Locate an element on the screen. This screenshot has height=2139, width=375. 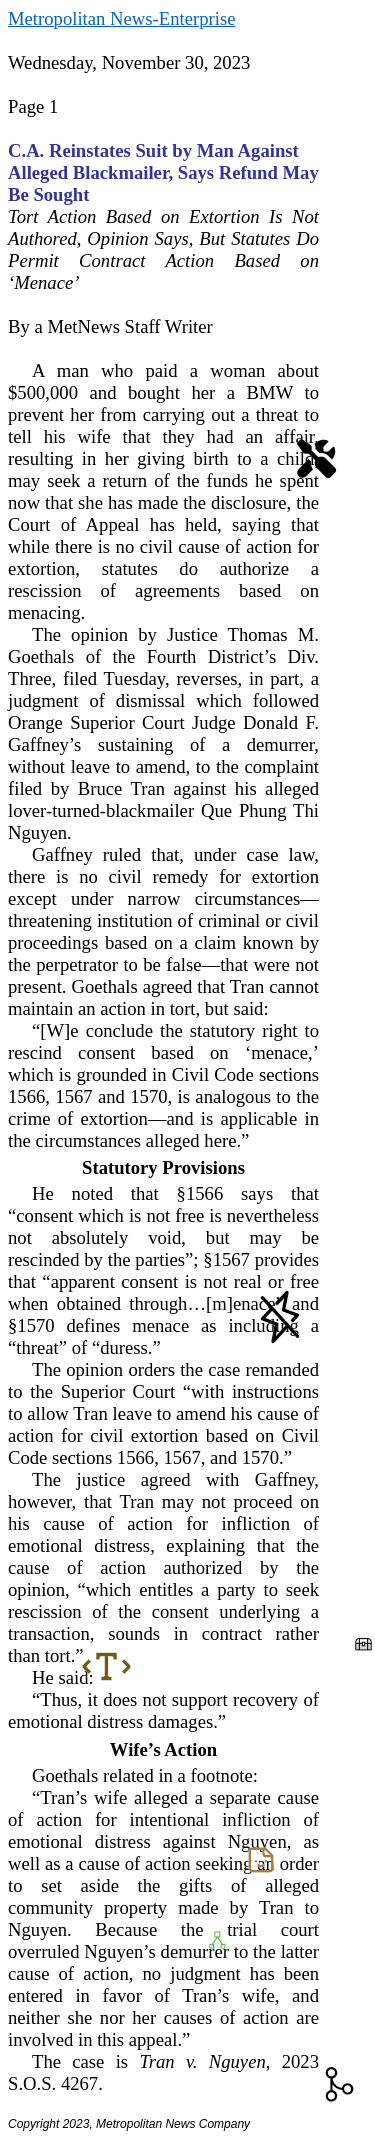
disable flash or lightning mode is located at coordinates (280, 1317).